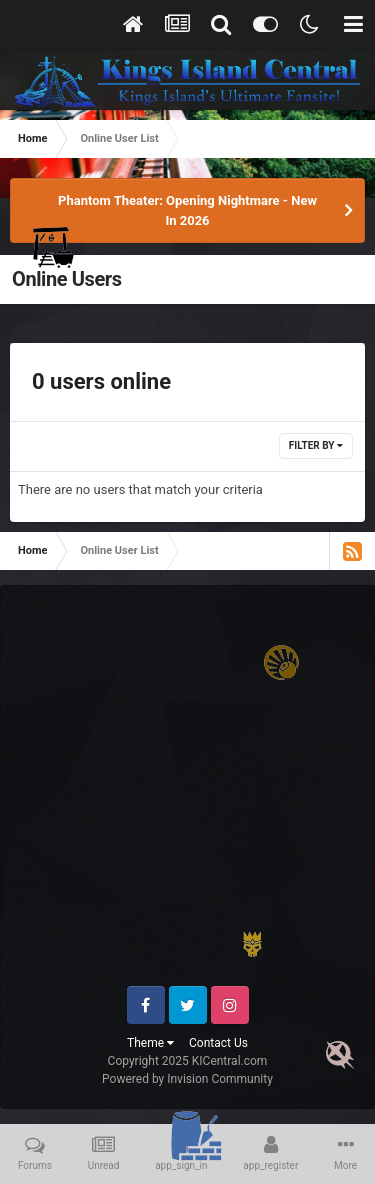 The width and height of the screenshot is (375, 1184). Describe the element at coordinates (196, 1135) in the screenshot. I see `select concrete or cement materials` at that location.